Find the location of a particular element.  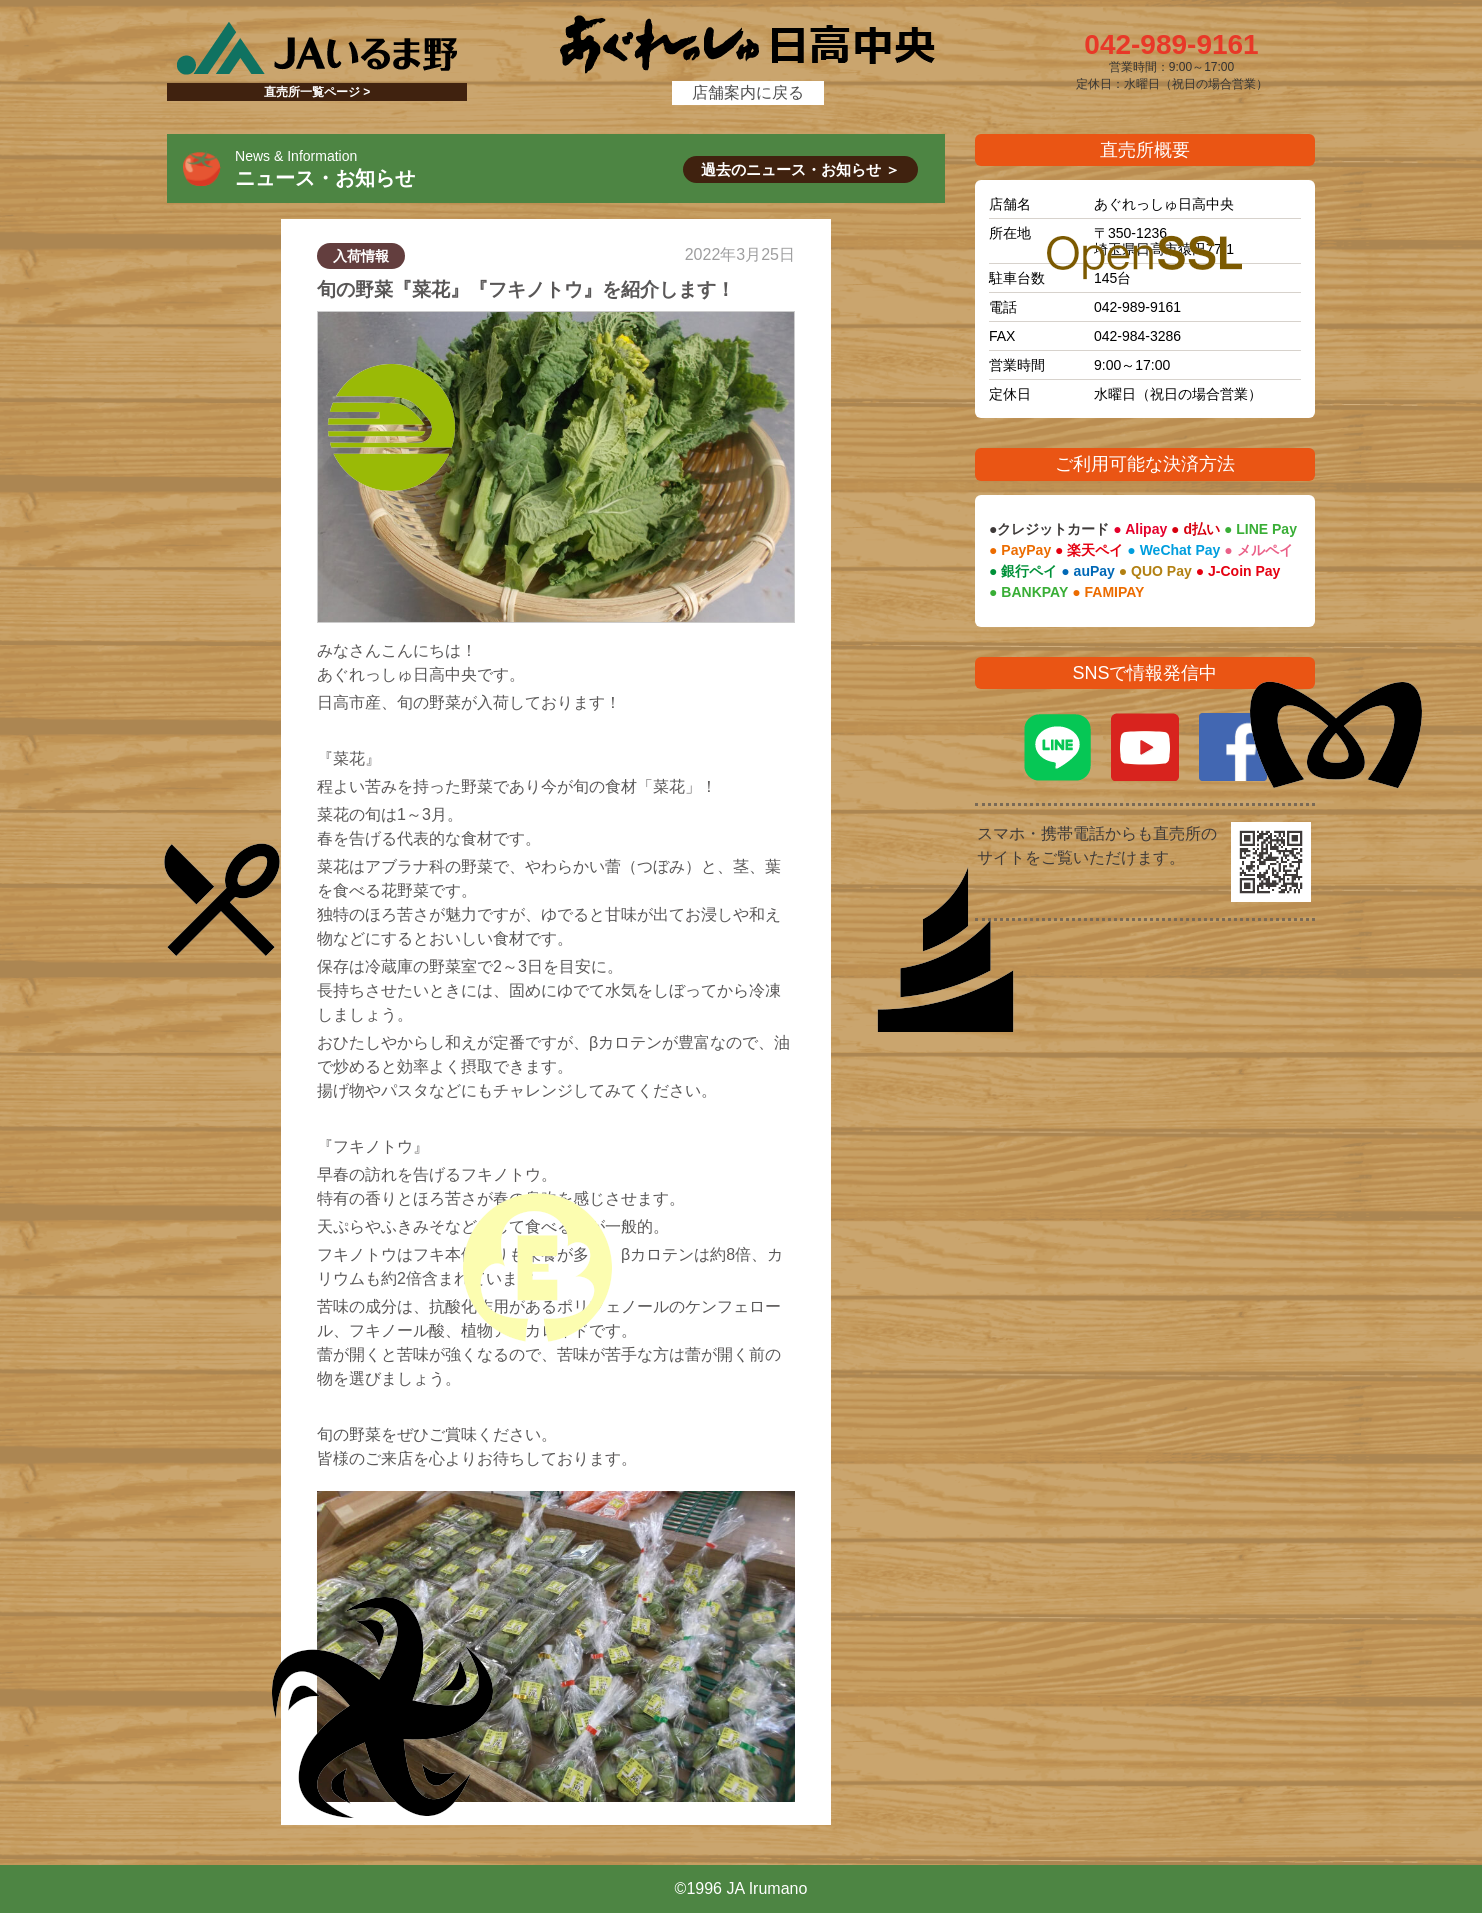

visit turbosquid 3d model marketplace is located at coordinates (382, 1707).